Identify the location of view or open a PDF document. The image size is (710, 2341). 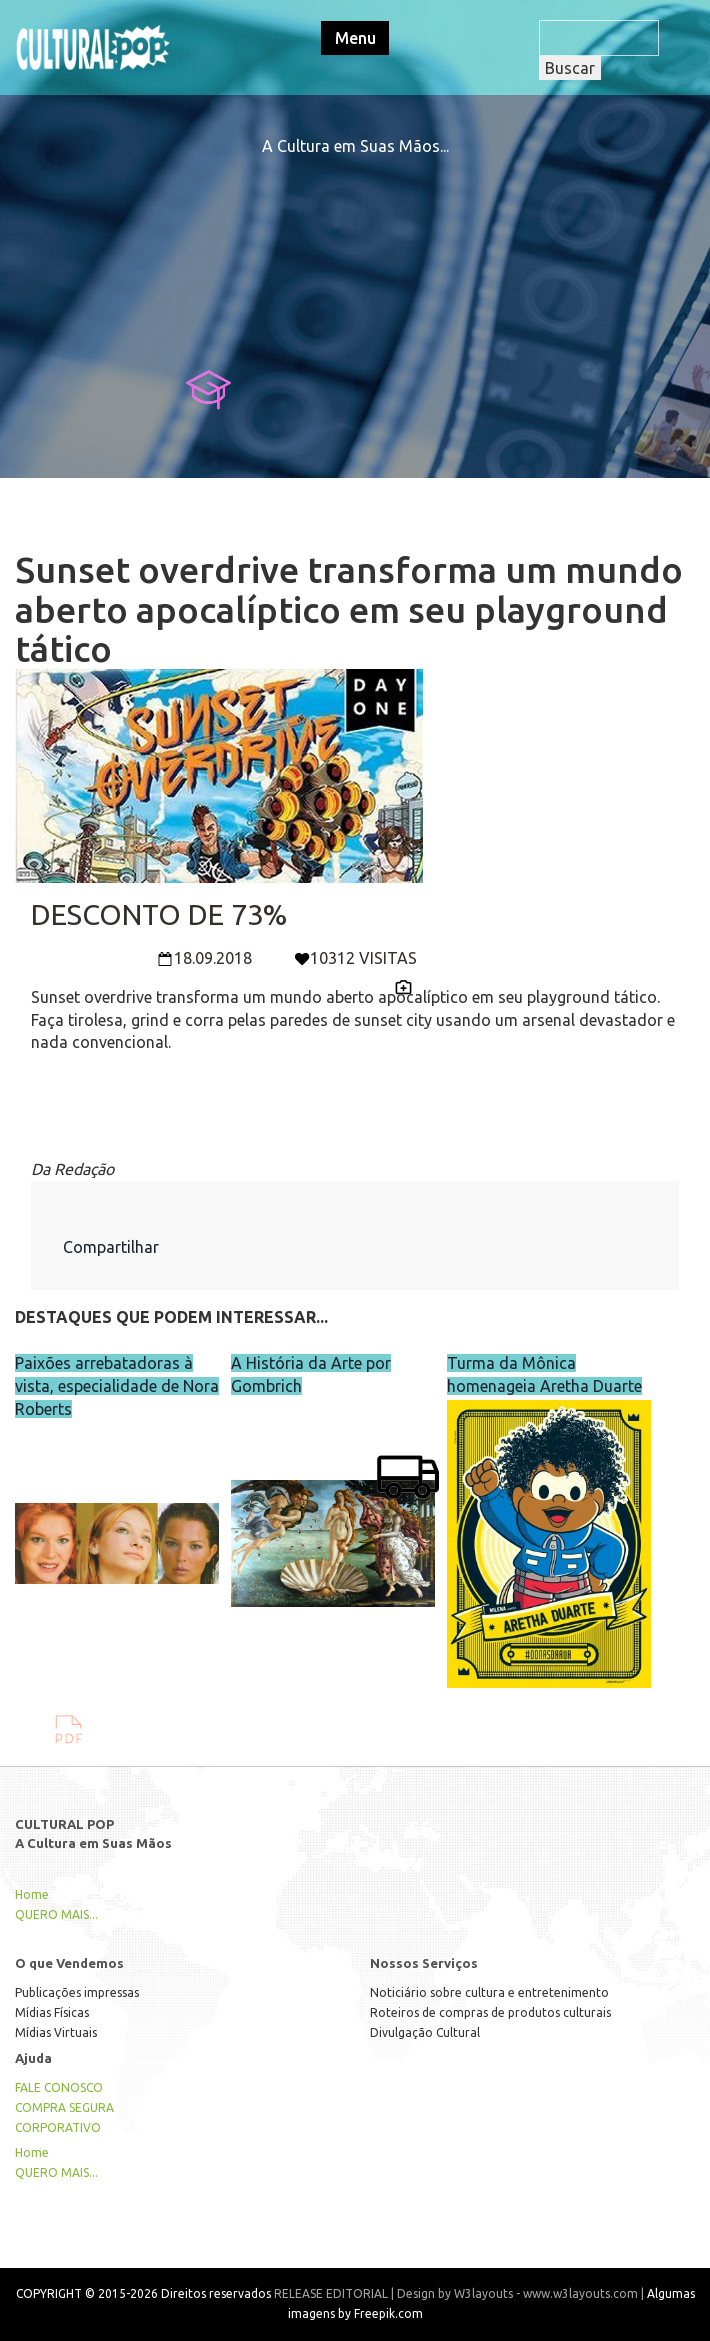
(68, 1730).